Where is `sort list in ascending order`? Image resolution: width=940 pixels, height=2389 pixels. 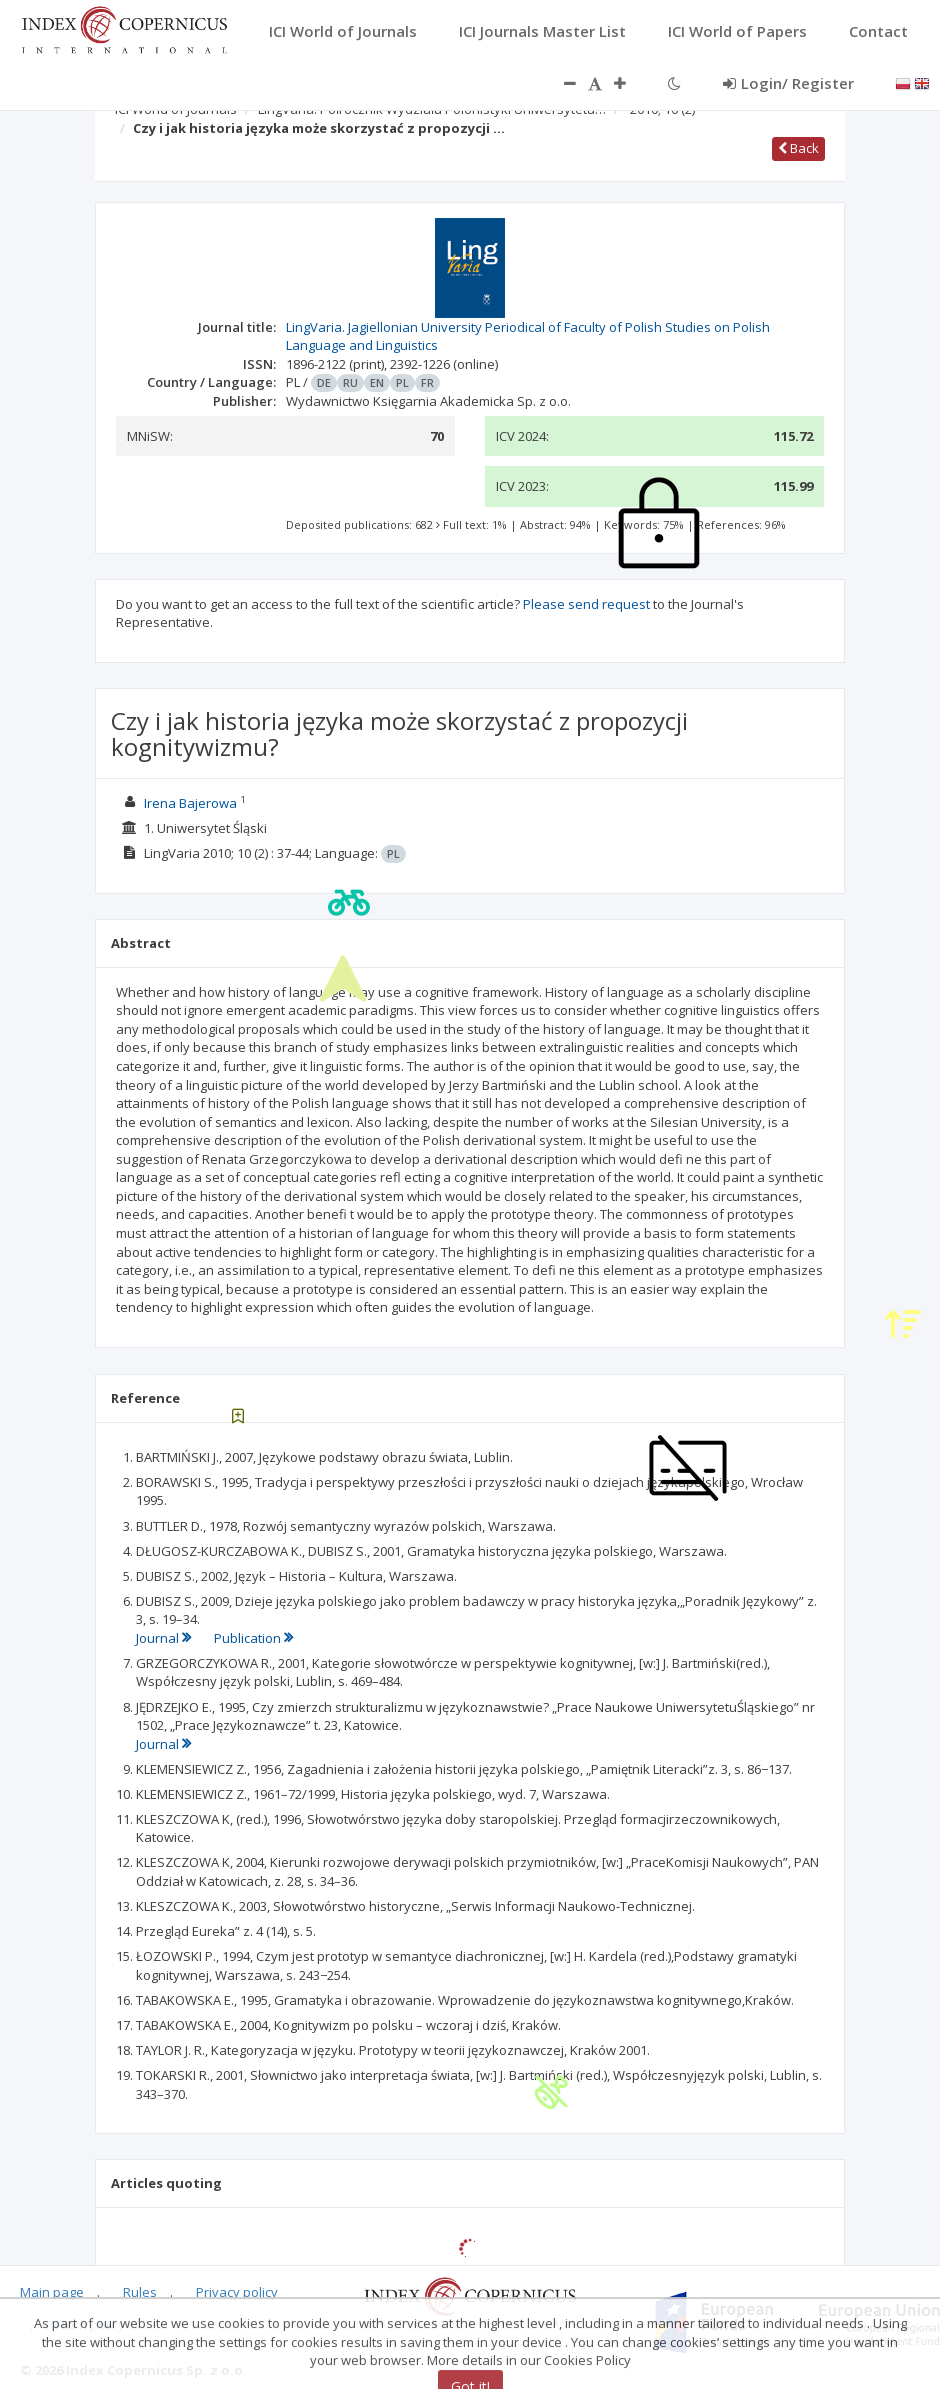
sort list in ascending order is located at coordinates (903, 1324).